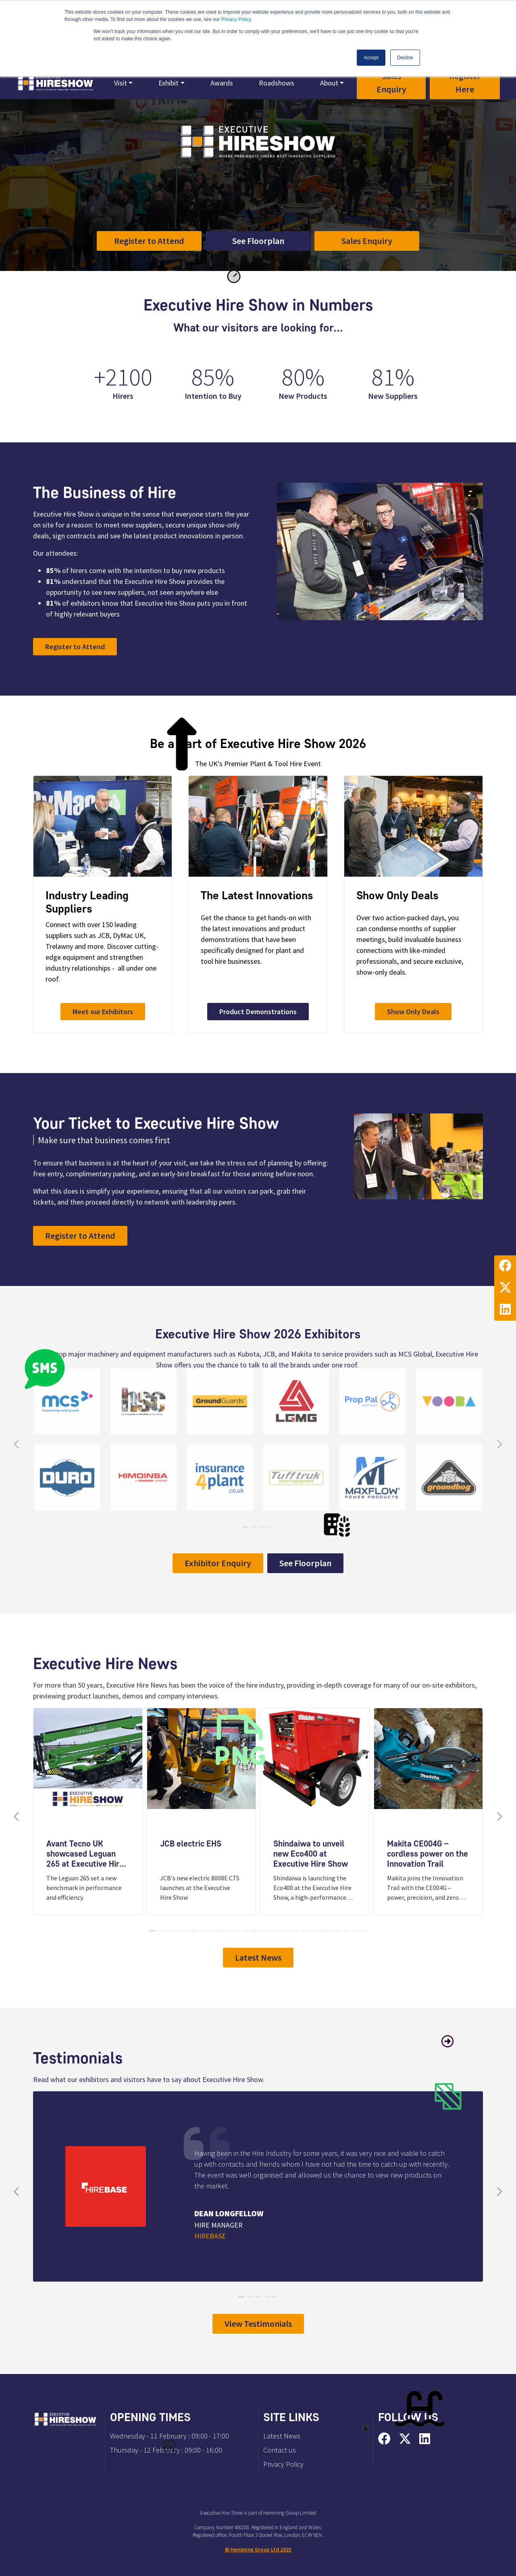 Image resolution: width=516 pixels, height=2576 pixels. I want to click on access pool or swimming facilities, so click(420, 2409).